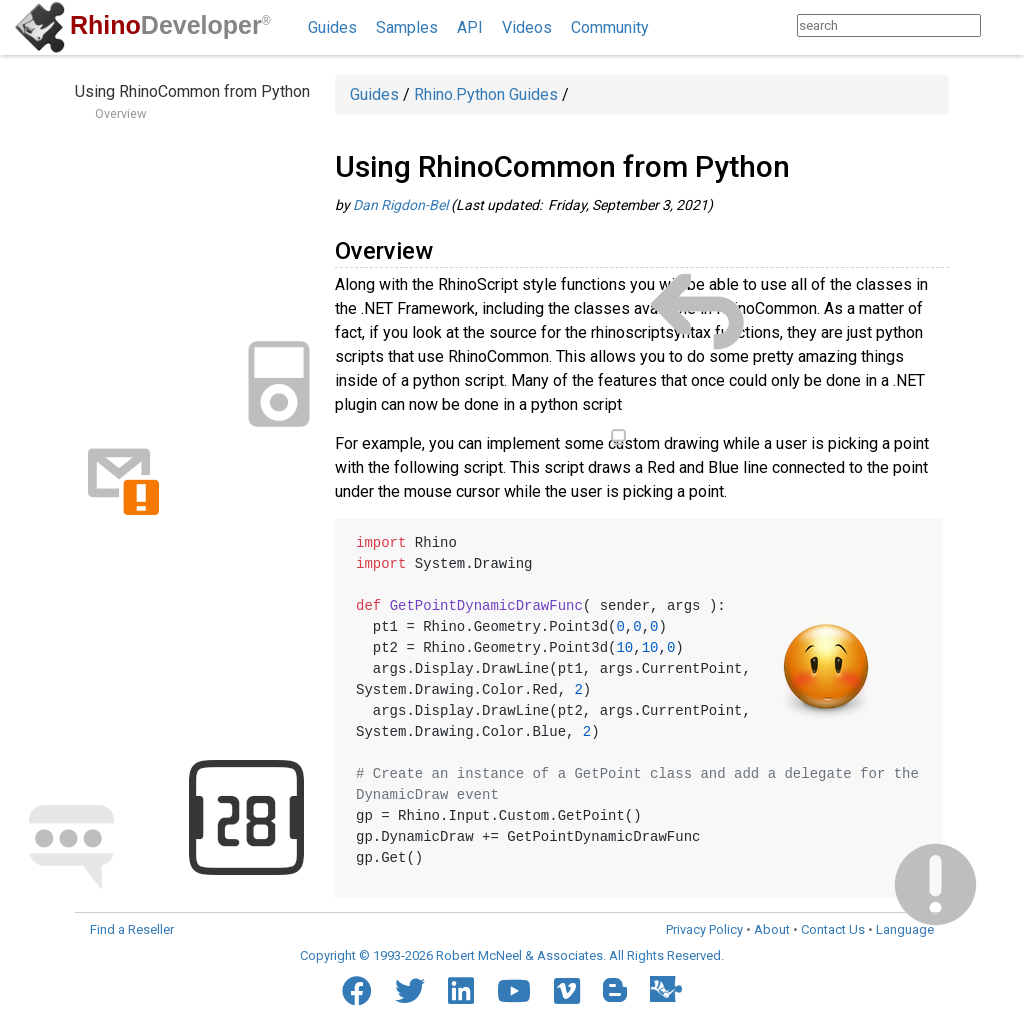 The width and height of the screenshot is (1024, 1031). Describe the element at coordinates (123, 479) in the screenshot. I see `mark email as important` at that location.